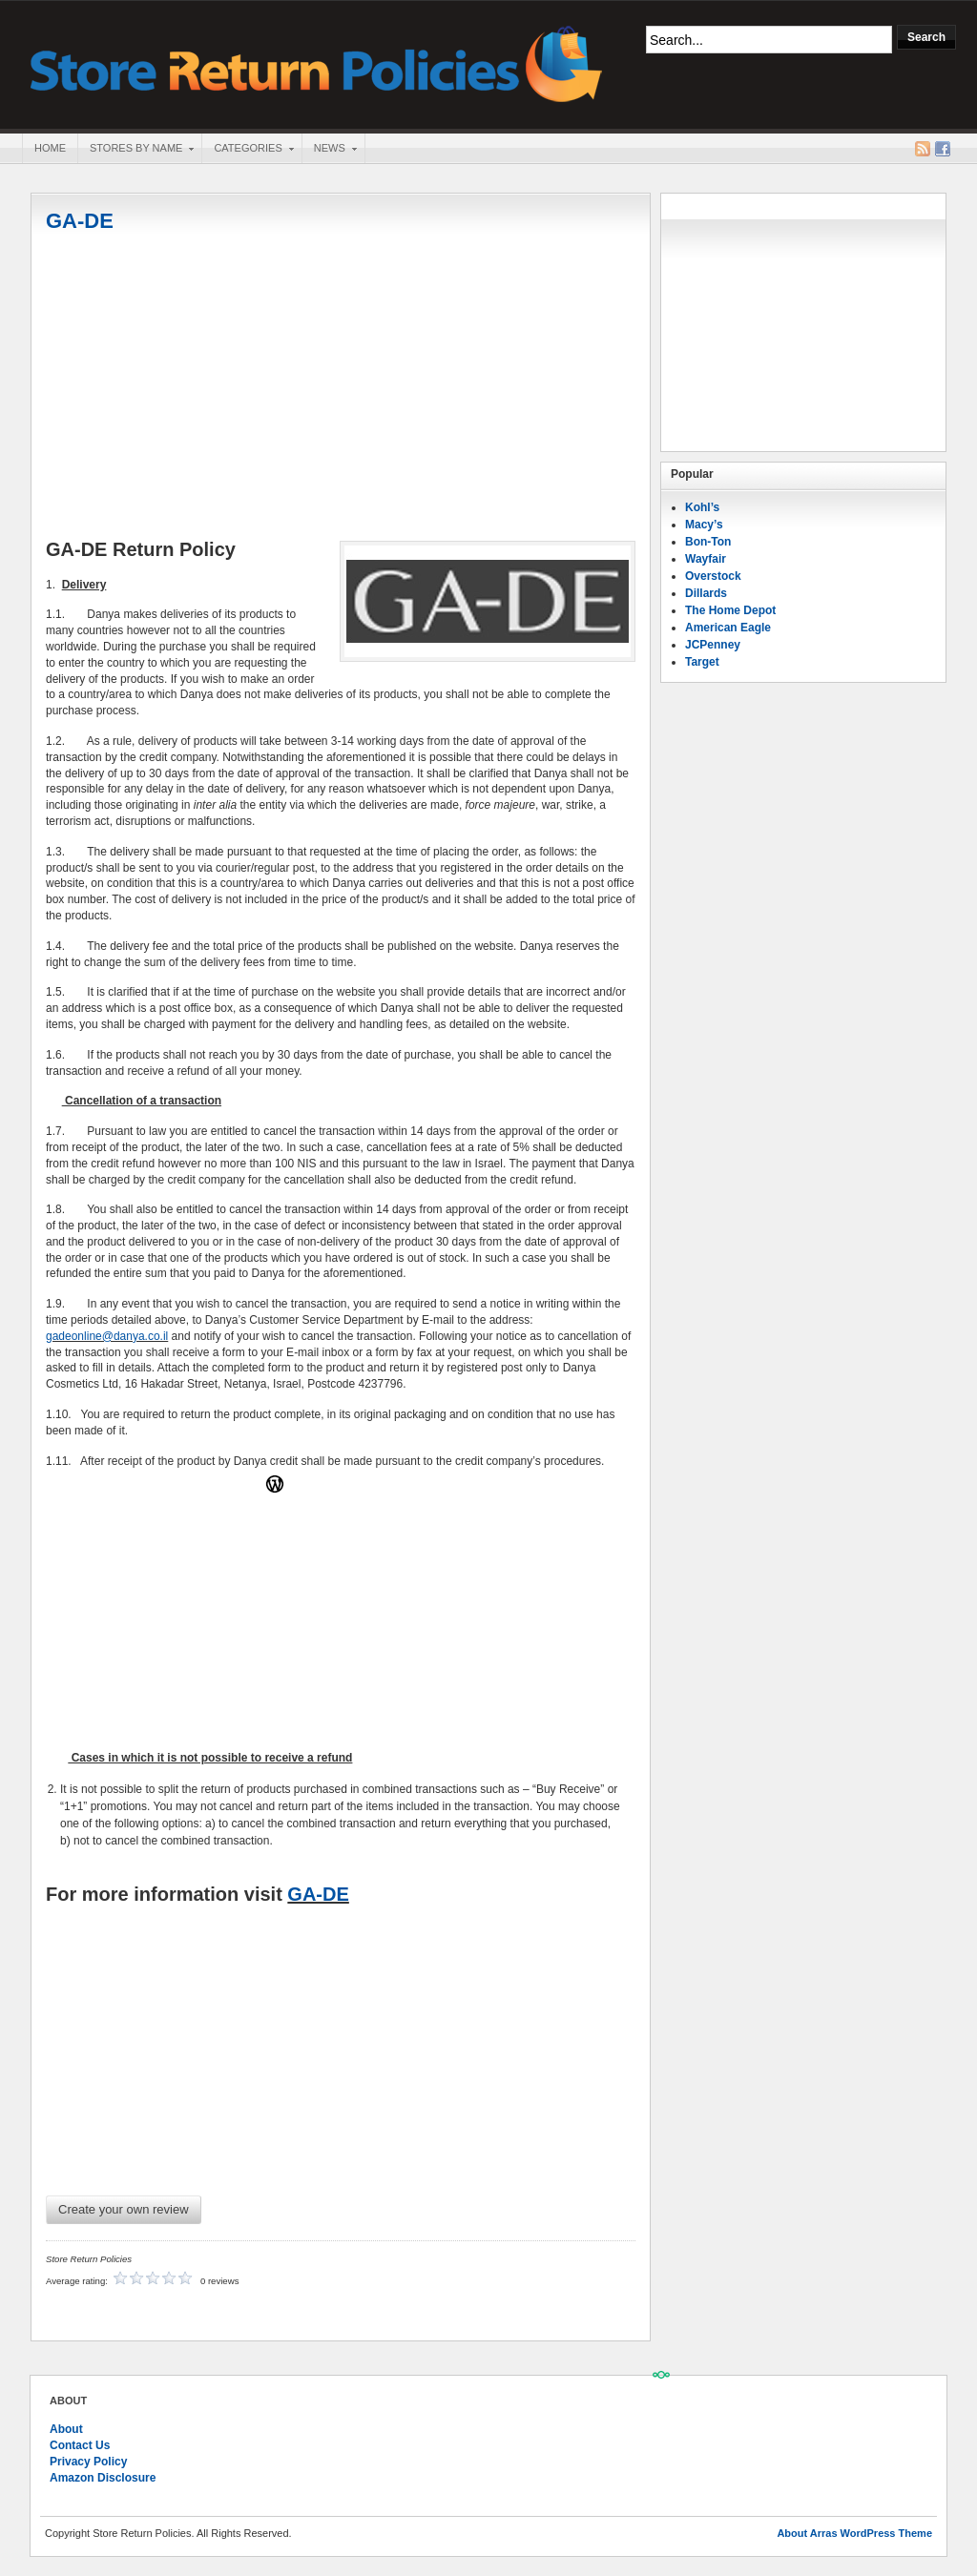 The width and height of the screenshot is (977, 2576). What do you see at coordinates (275, 1484) in the screenshot?
I see `link to WordPress website or blog` at bounding box center [275, 1484].